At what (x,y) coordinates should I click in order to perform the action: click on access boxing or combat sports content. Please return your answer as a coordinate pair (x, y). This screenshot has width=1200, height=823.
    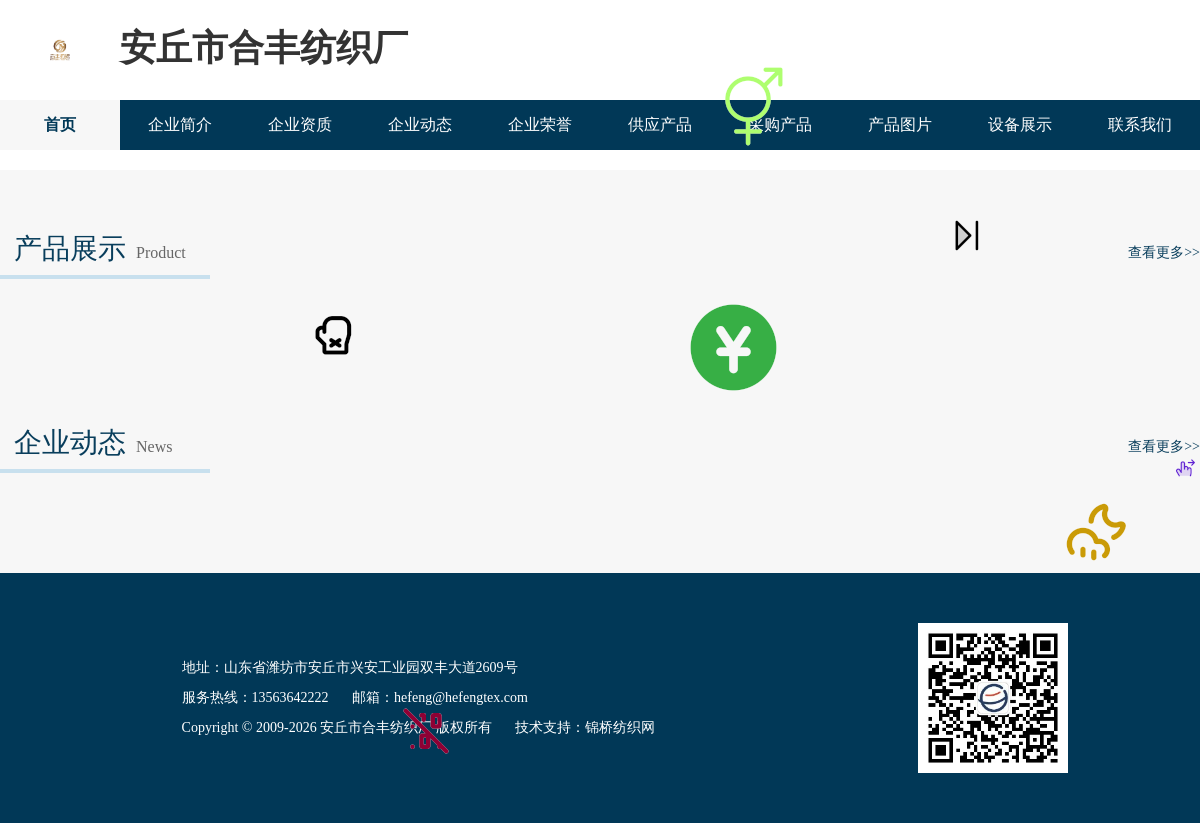
    Looking at the image, I should click on (334, 336).